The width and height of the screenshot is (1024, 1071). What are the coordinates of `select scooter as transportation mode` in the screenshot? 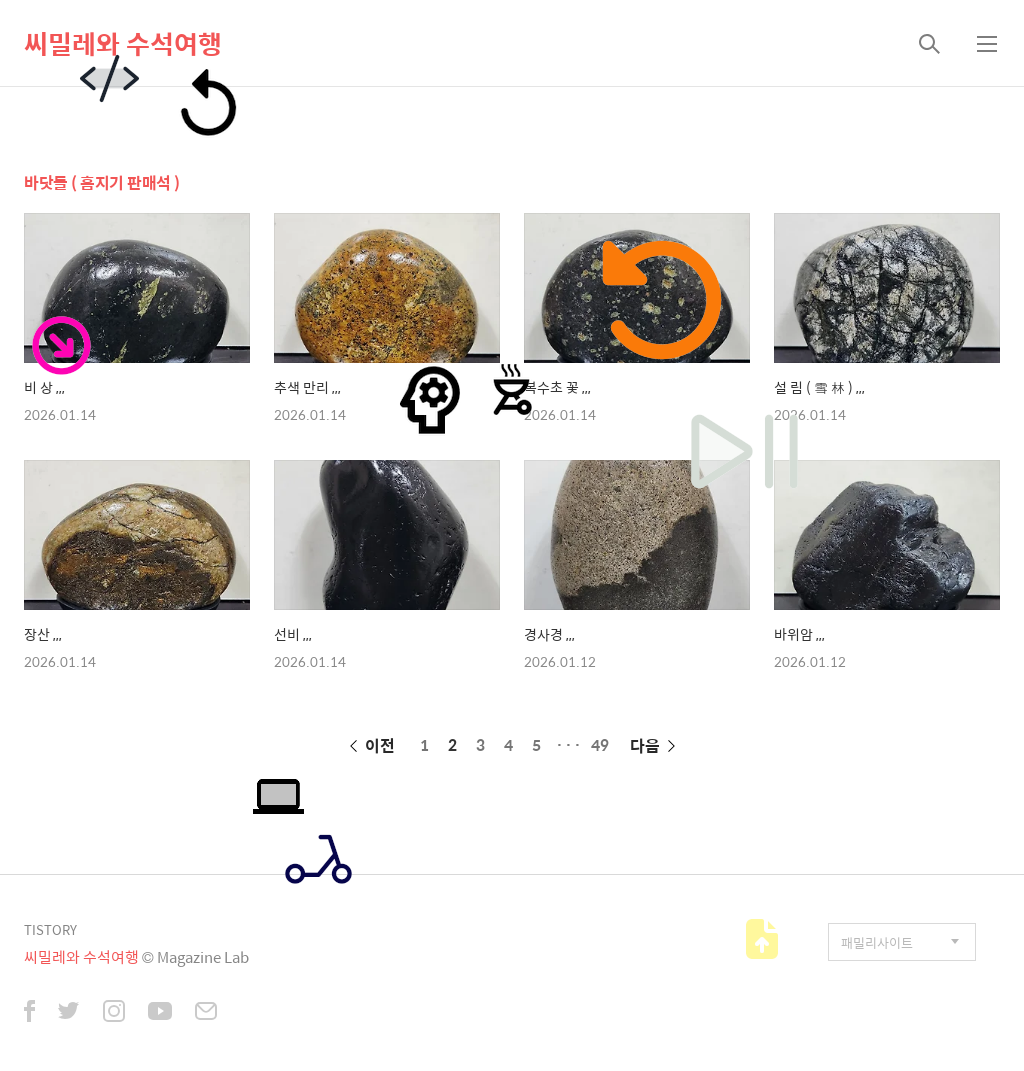 It's located at (318, 861).